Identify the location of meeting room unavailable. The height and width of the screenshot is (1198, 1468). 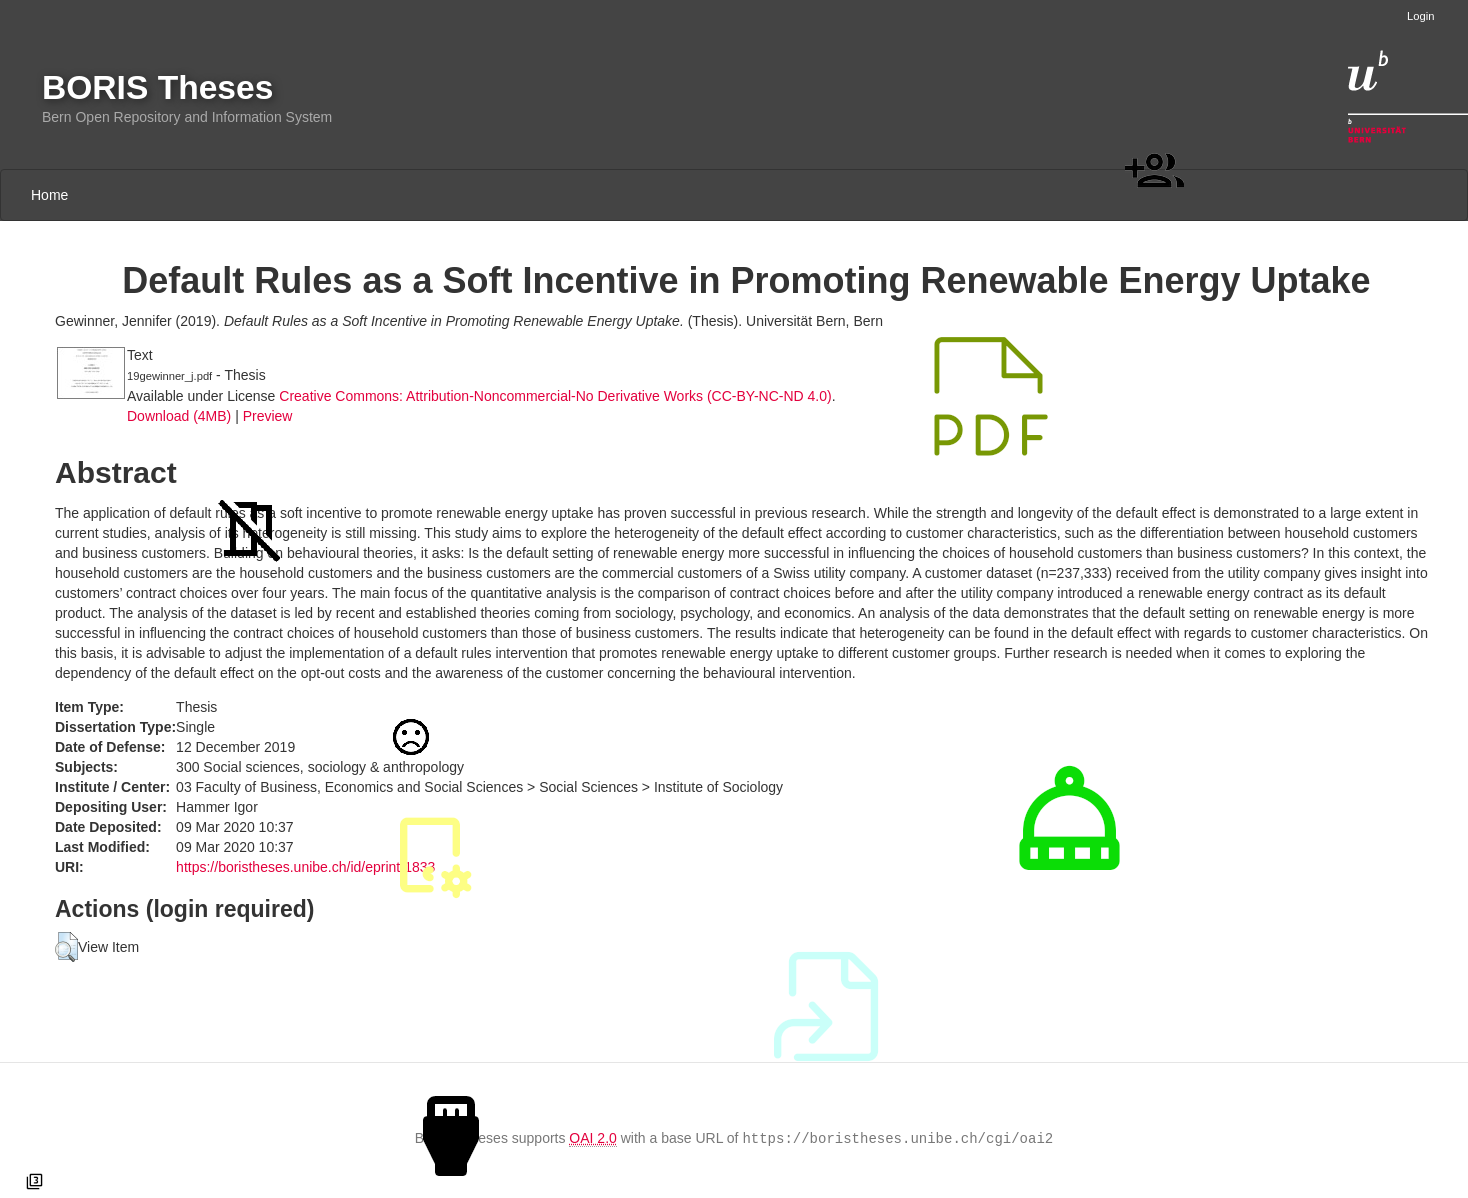
(251, 529).